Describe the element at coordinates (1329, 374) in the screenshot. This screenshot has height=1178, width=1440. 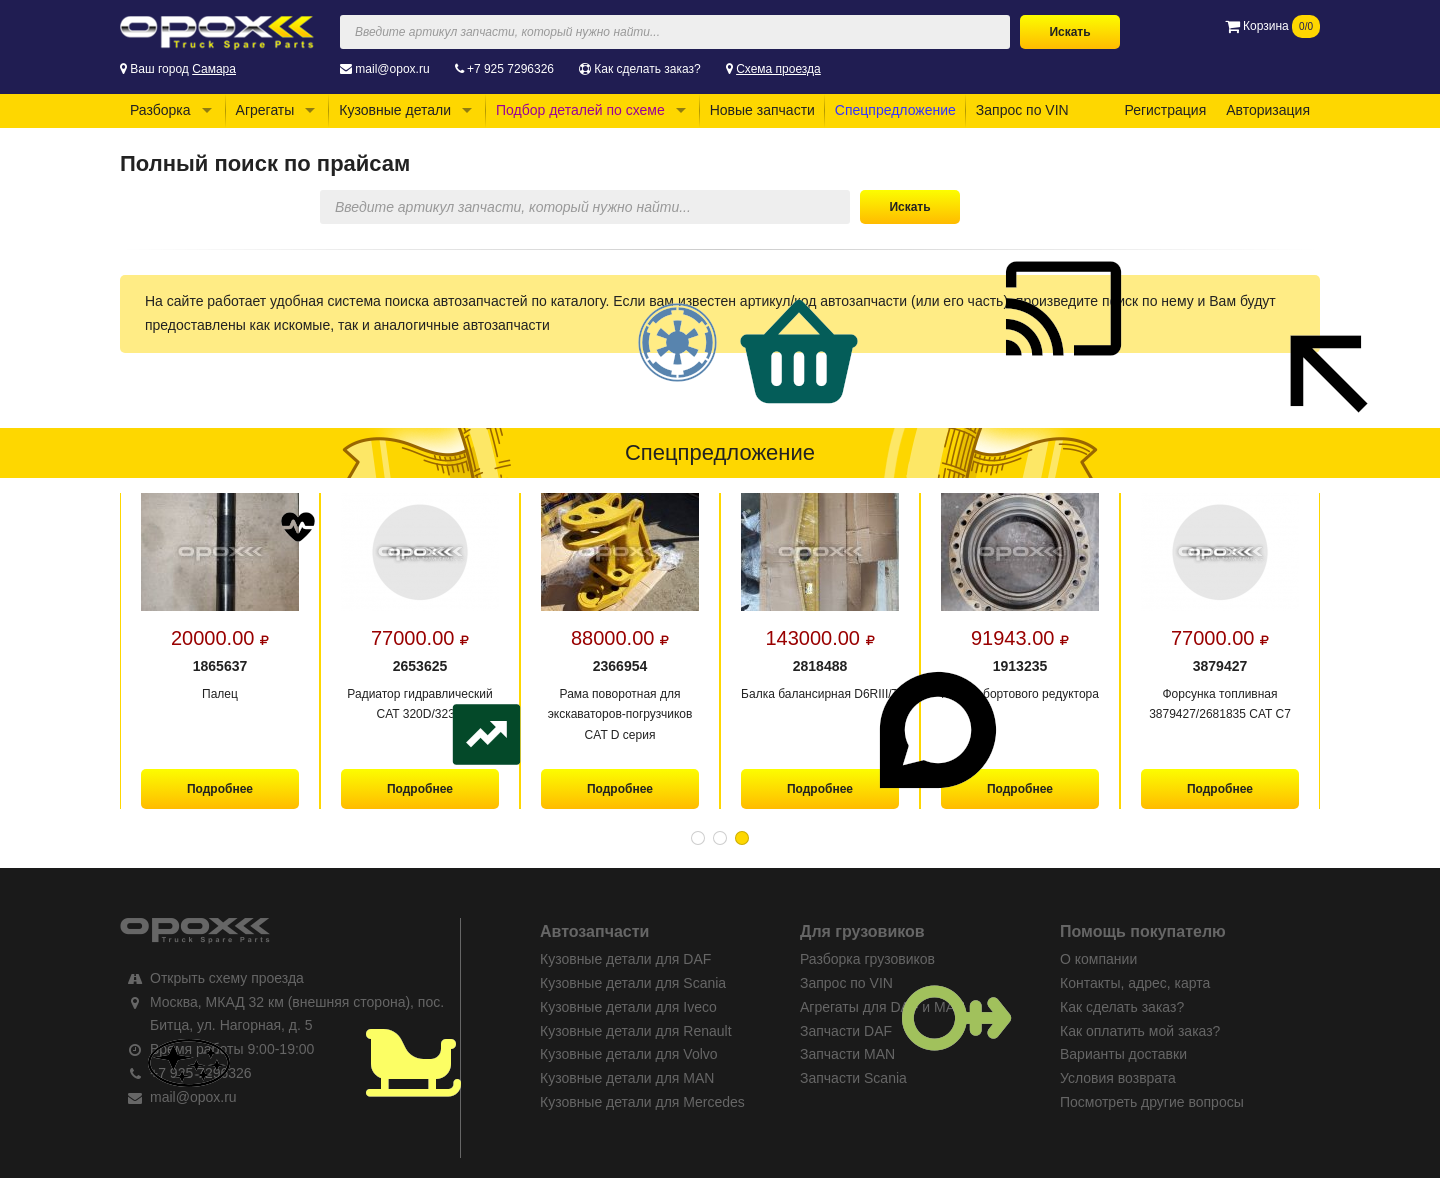
I see `navigate back and up in the interface` at that location.